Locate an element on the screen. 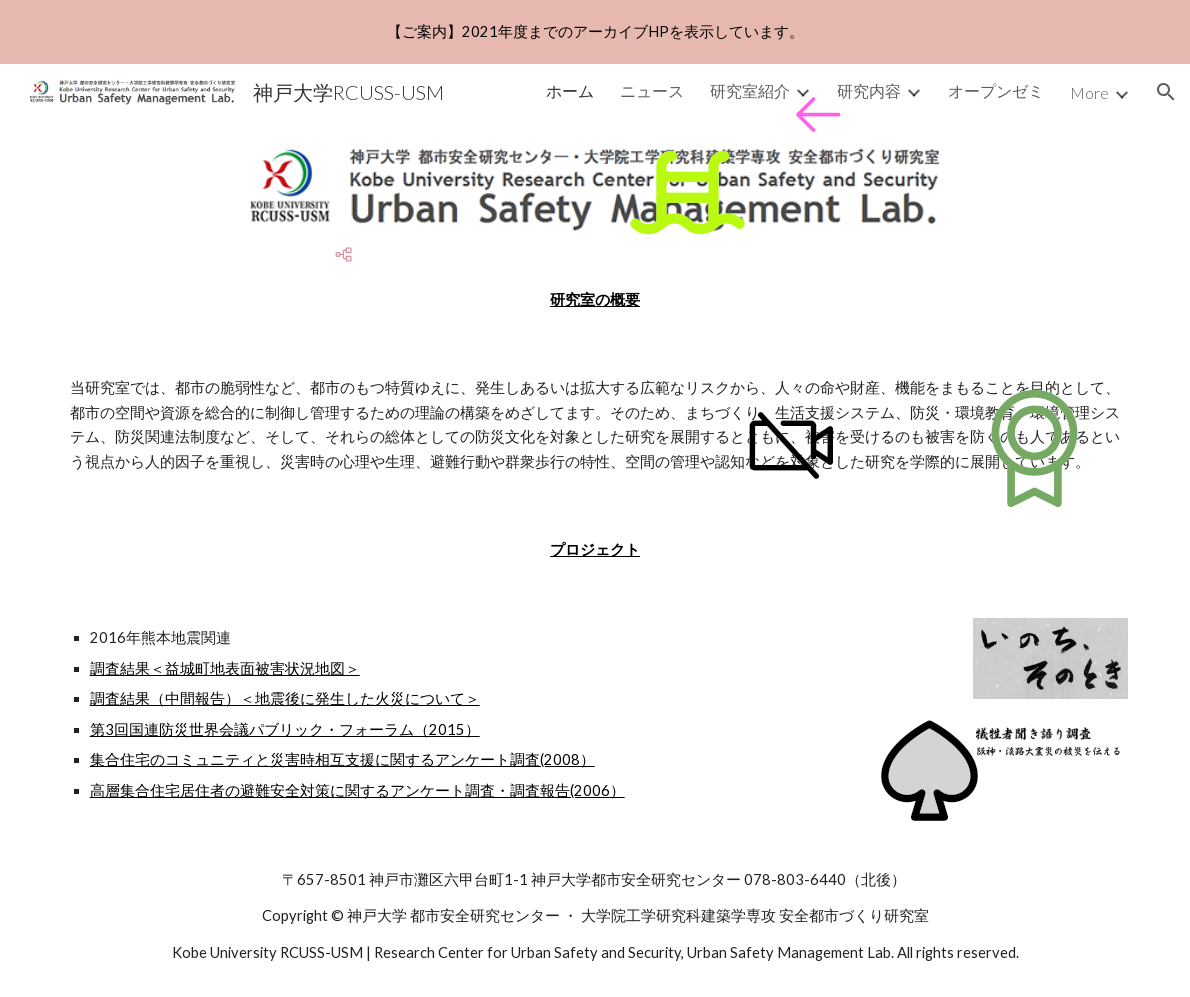  access pool or swimming area information is located at coordinates (687, 192).